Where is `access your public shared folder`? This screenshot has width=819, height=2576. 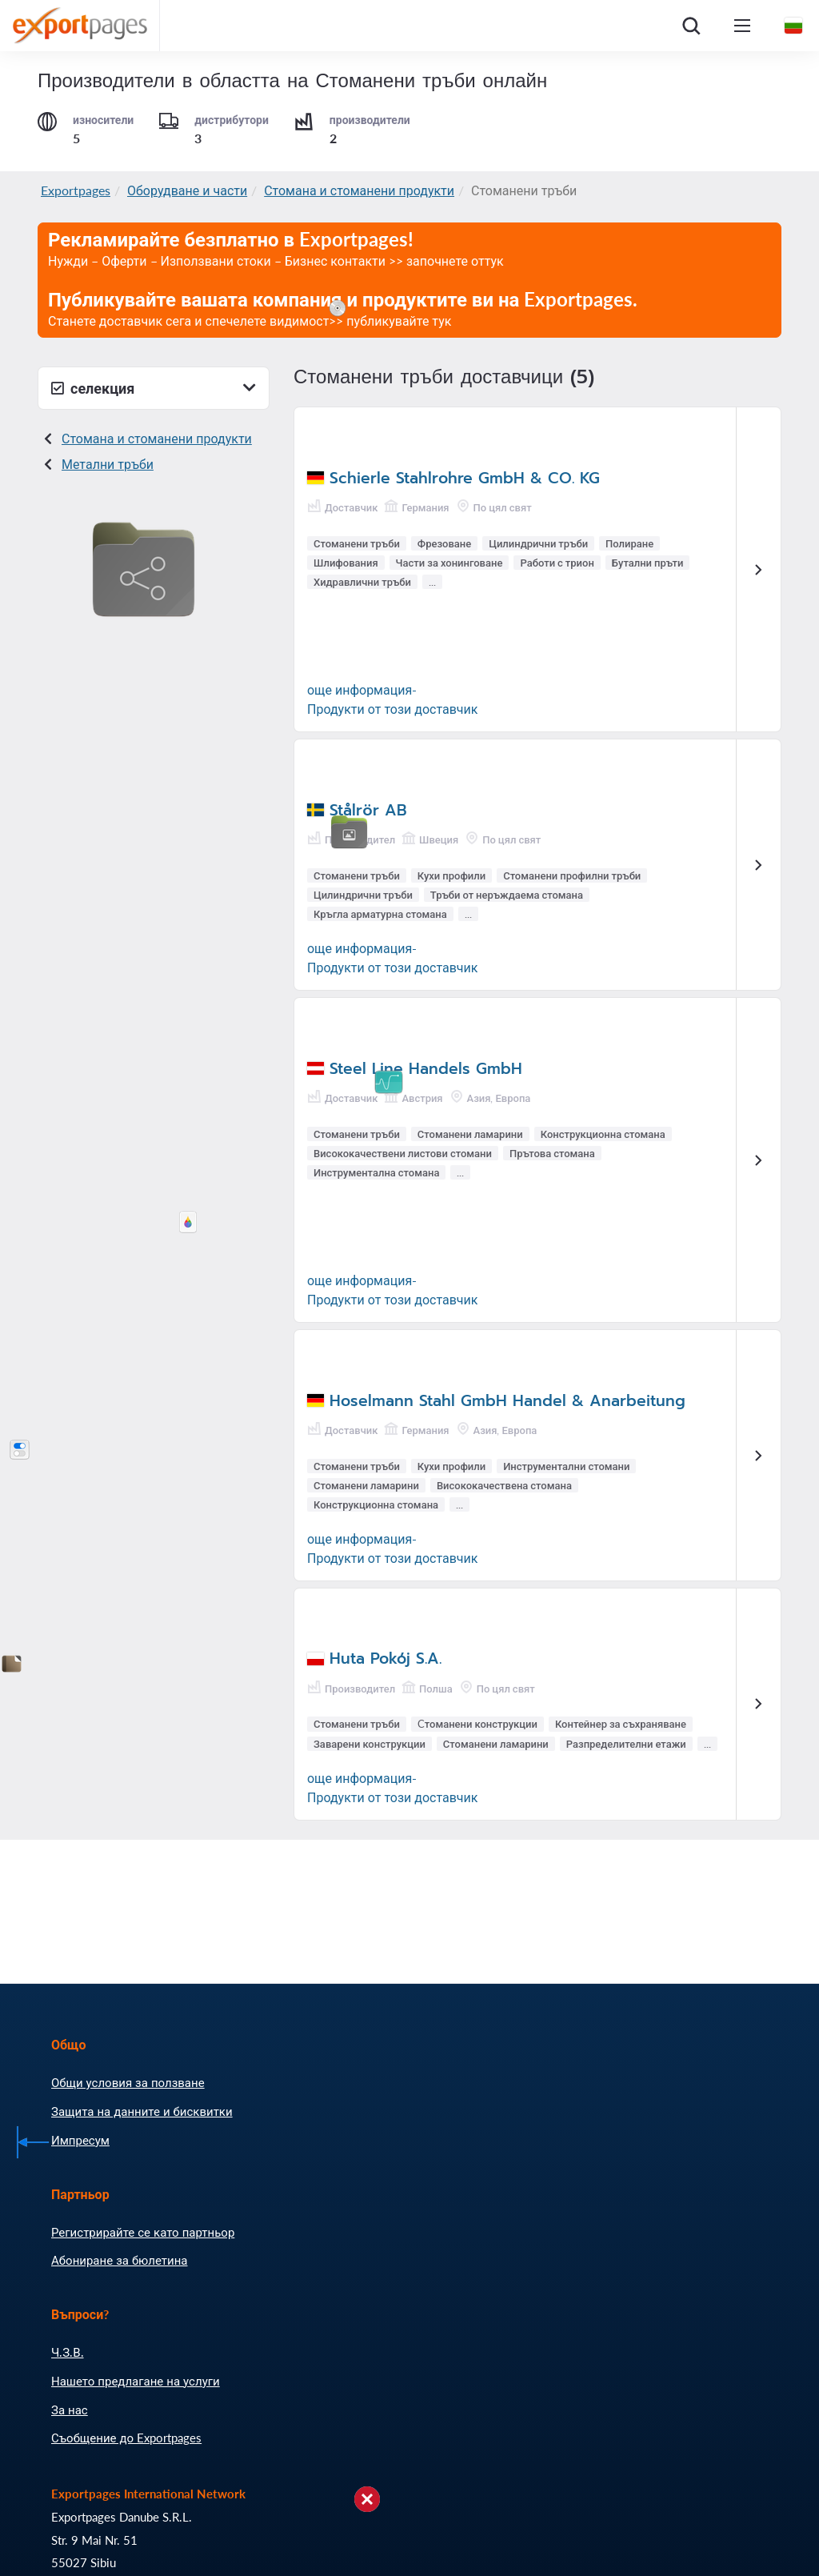 access your public shared folder is located at coordinates (143, 569).